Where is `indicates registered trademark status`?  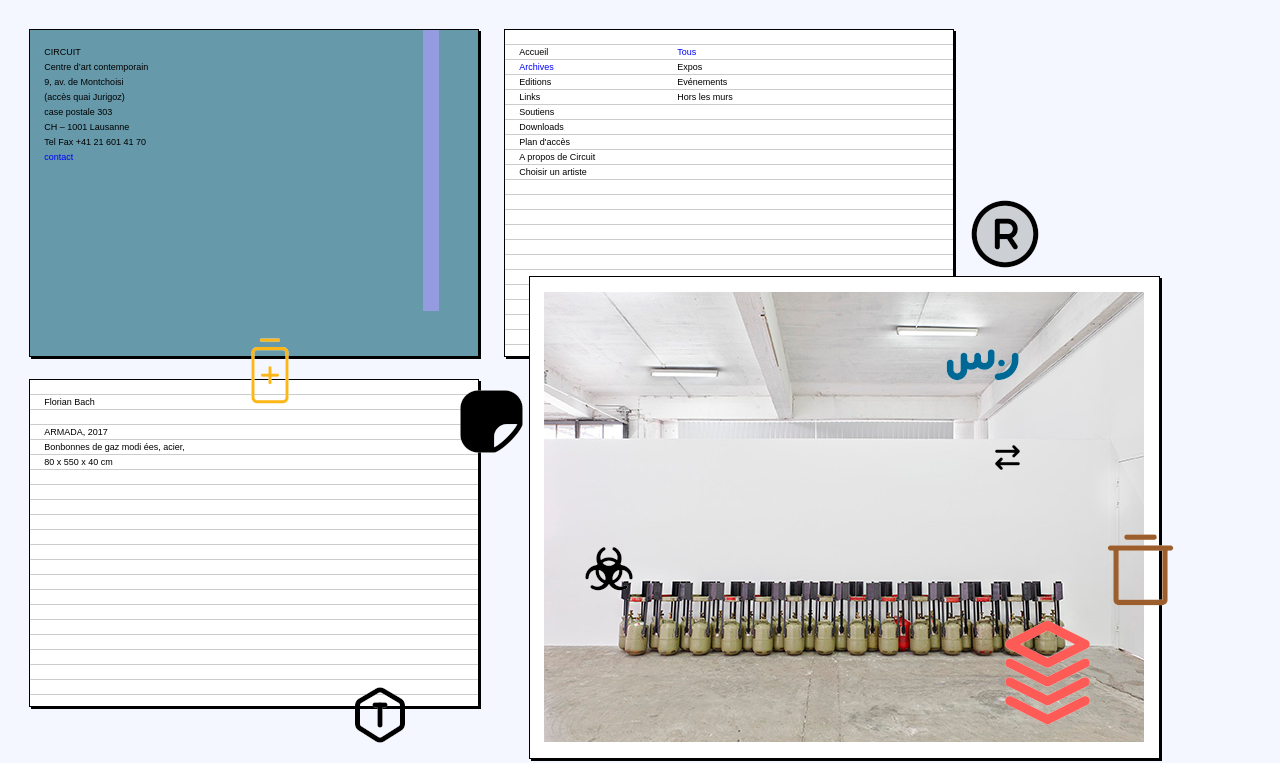 indicates registered trademark status is located at coordinates (1005, 234).